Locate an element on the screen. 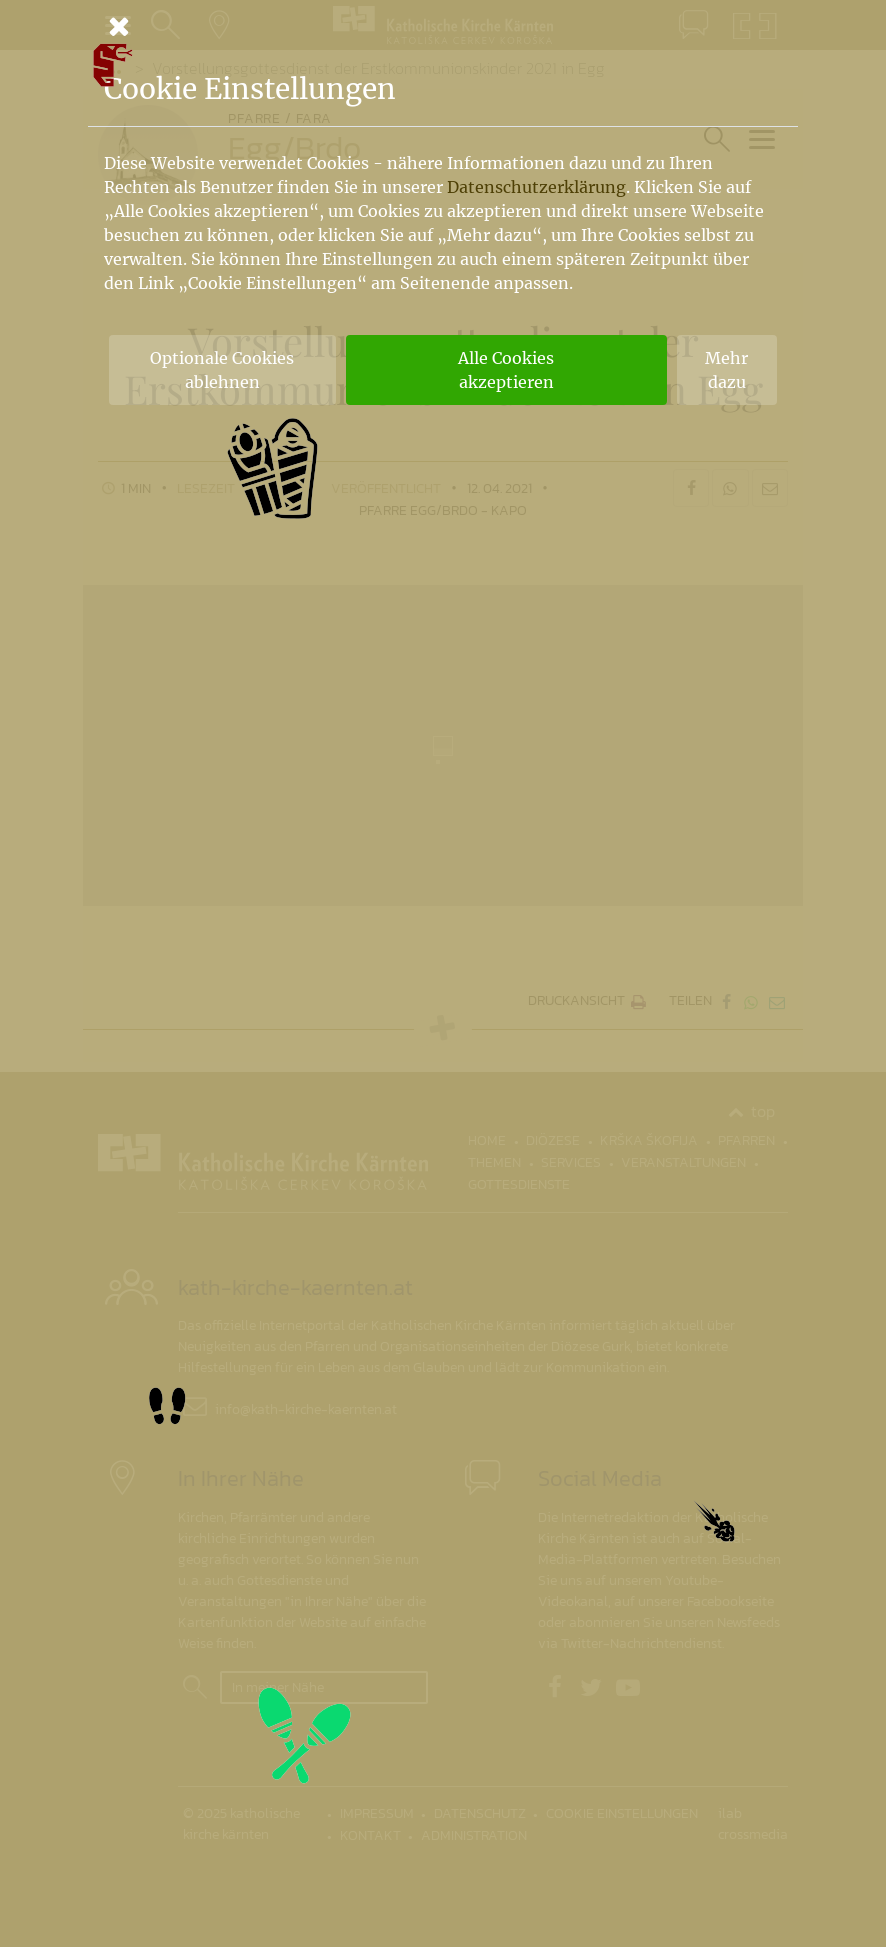  access music or sound effects settings is located at coordinates (304, 1735).